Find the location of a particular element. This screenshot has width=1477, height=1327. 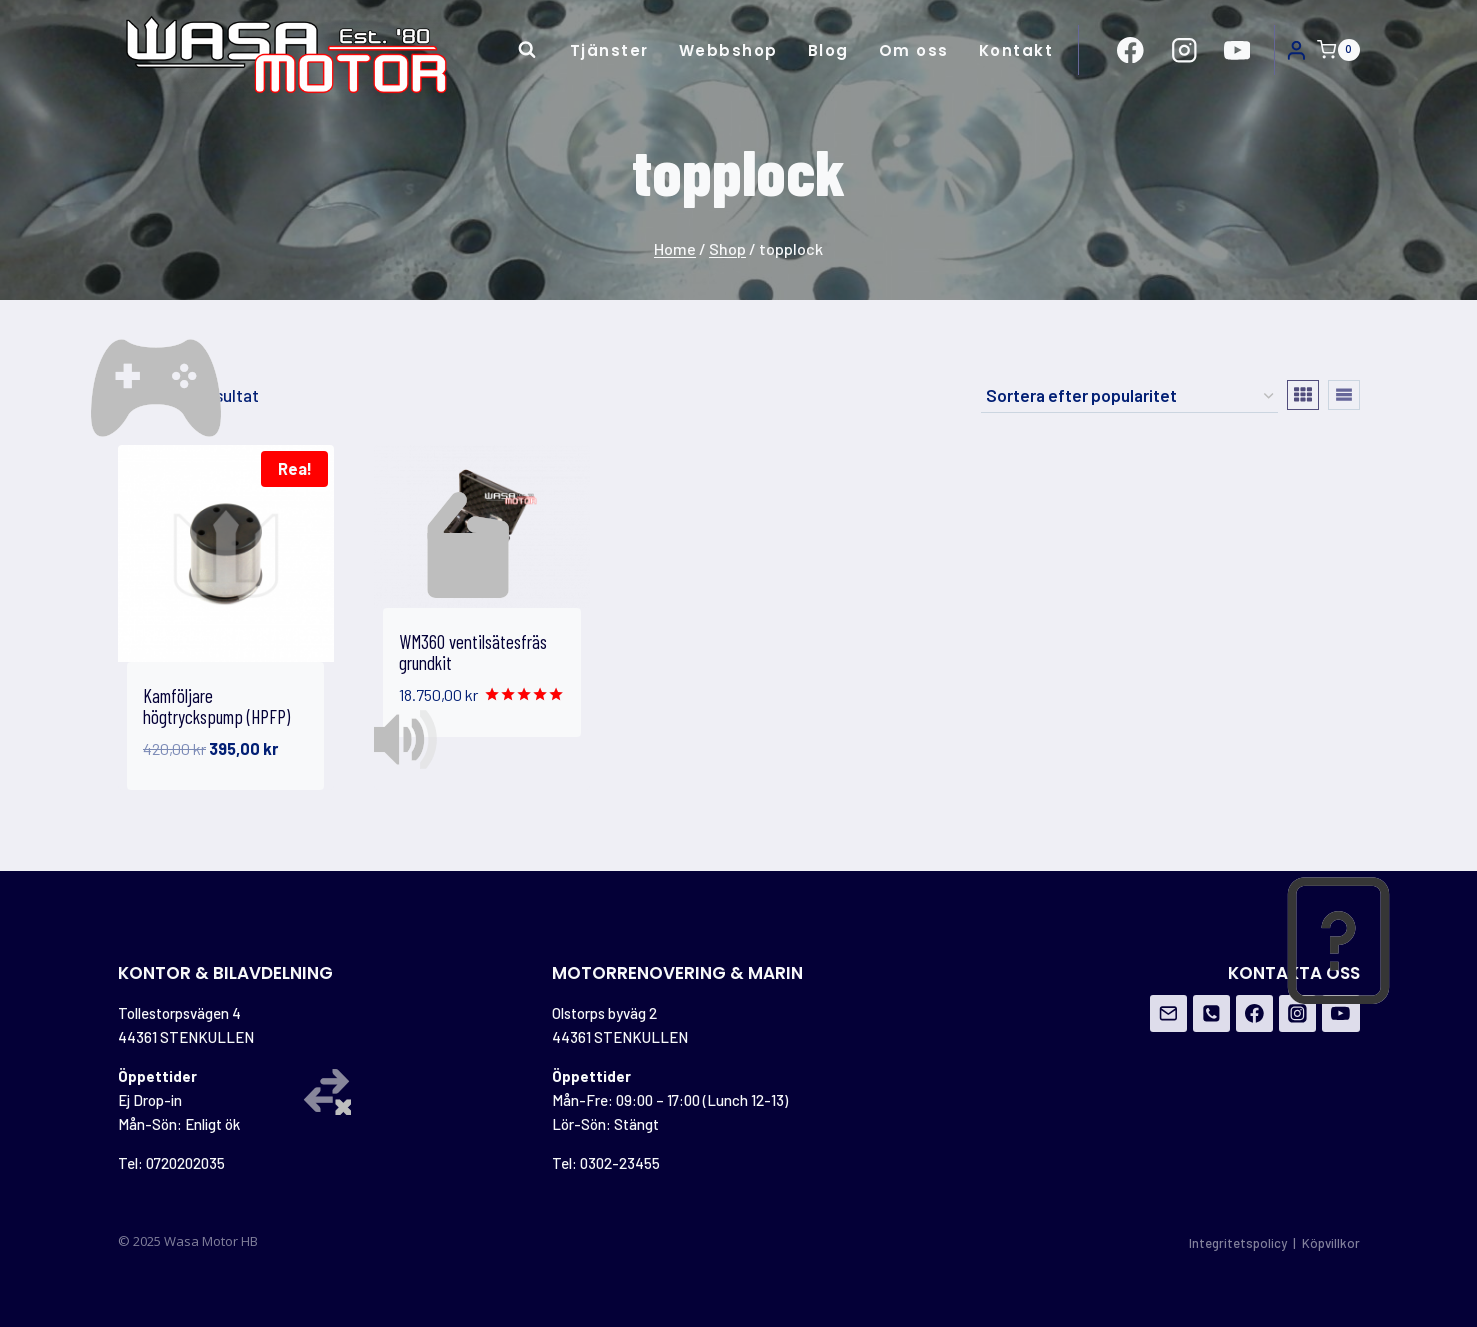

access help documentation is located at coordinates (1338, 936).